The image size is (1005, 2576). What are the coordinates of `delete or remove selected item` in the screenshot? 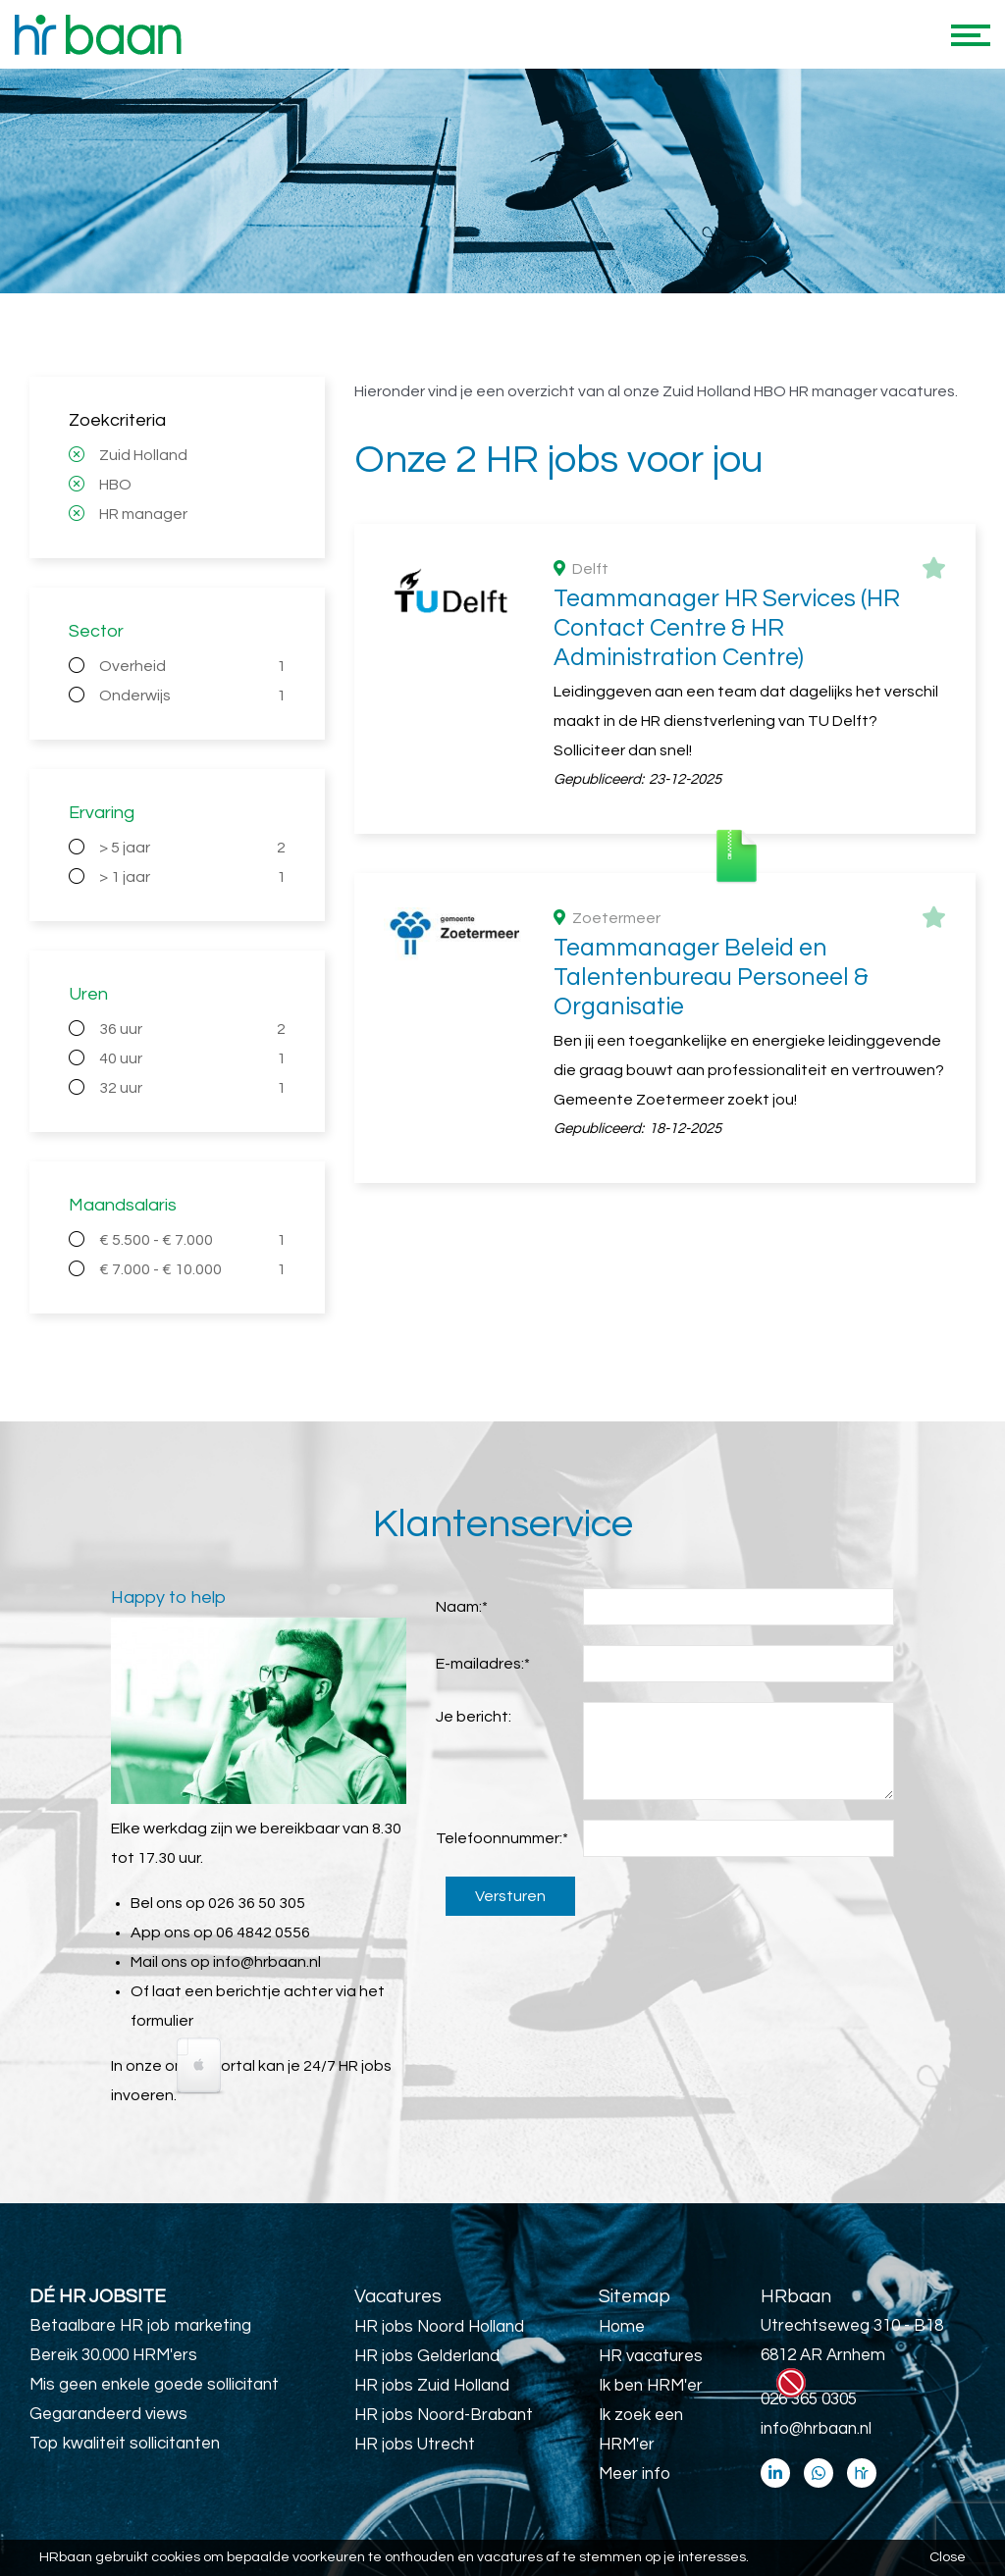 It's located at (791, 2383).